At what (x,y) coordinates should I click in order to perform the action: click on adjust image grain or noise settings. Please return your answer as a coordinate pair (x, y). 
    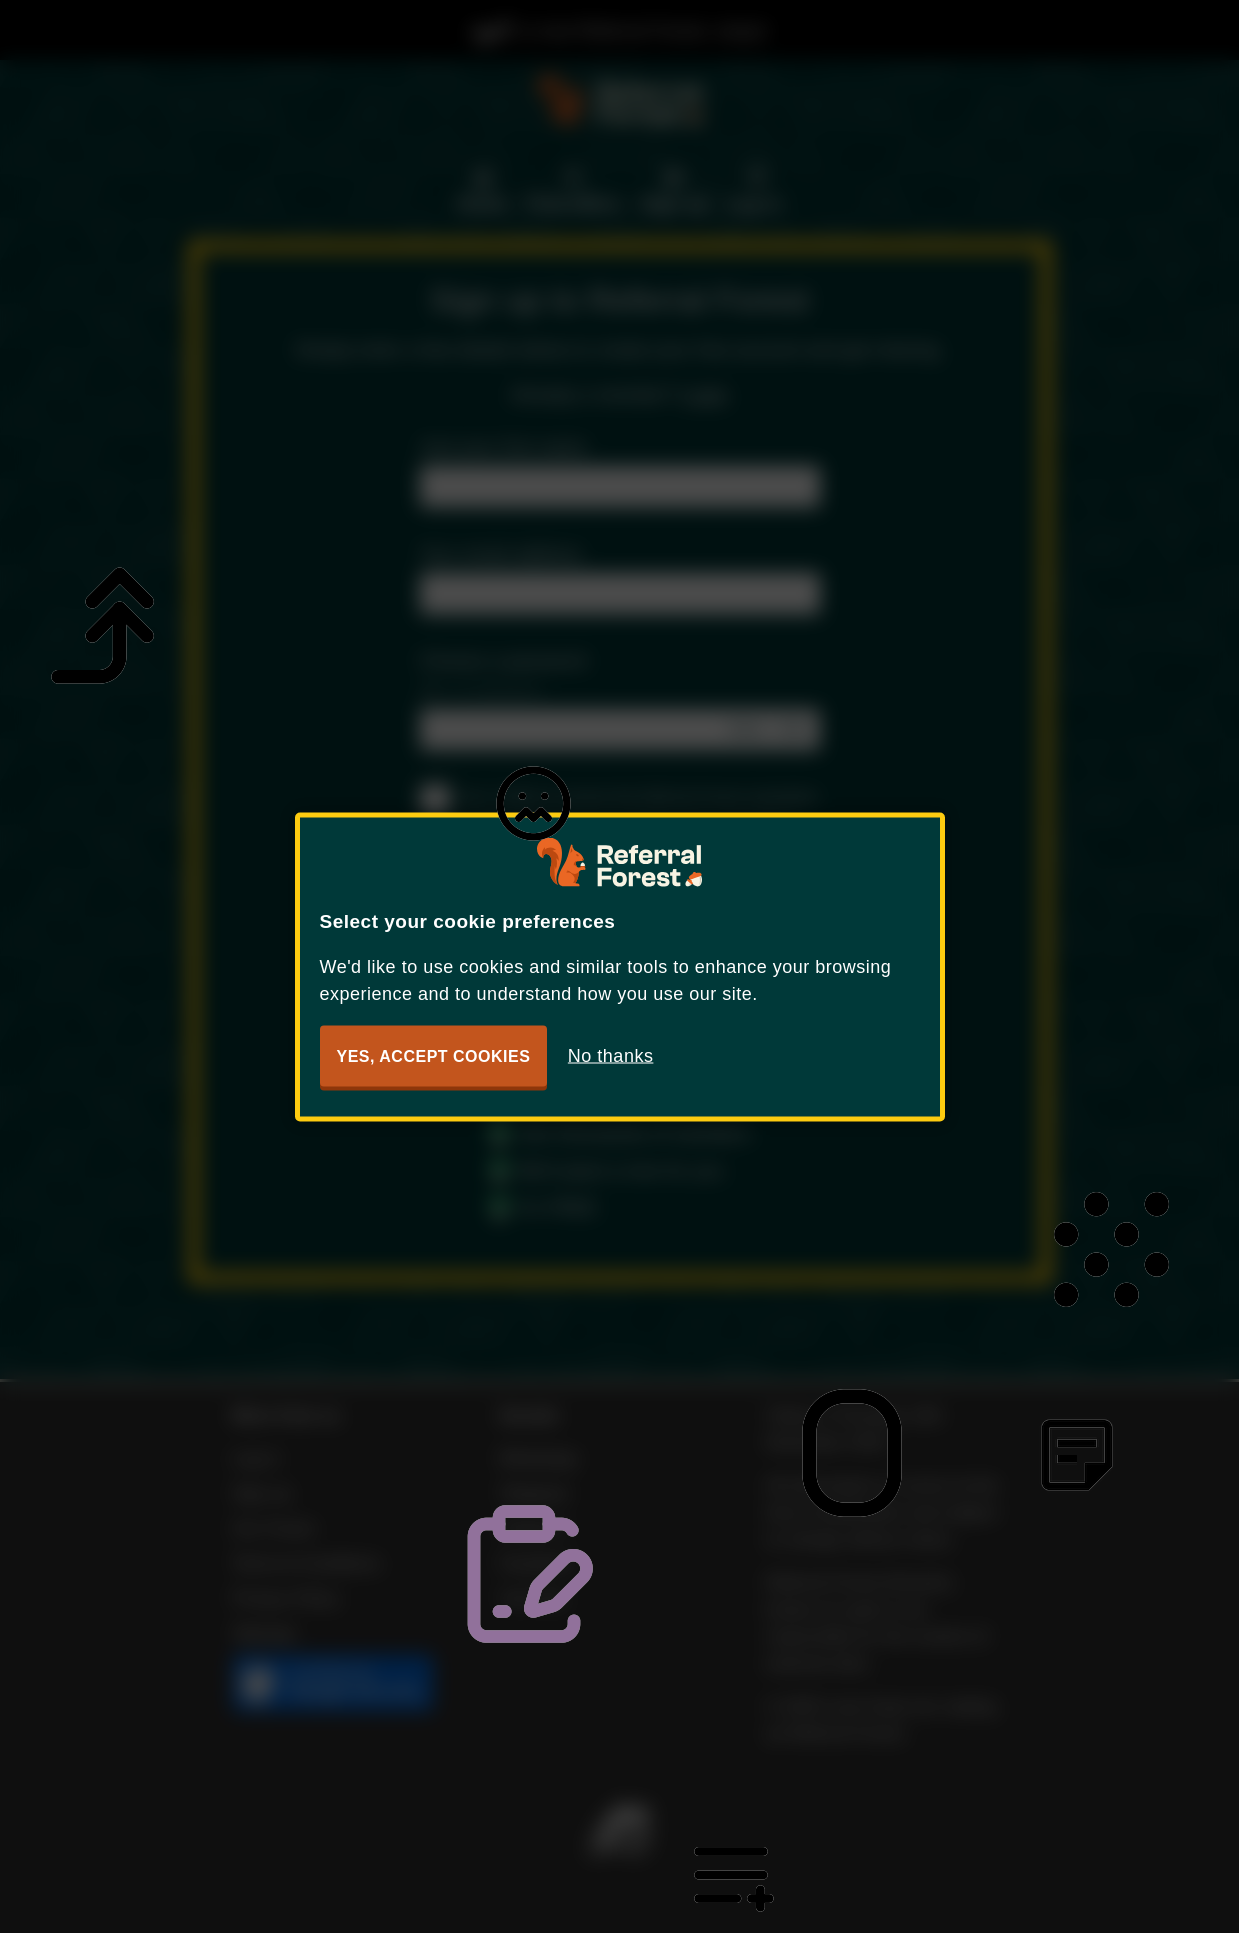
    Looking at the image, I should click on (1111, 1249).